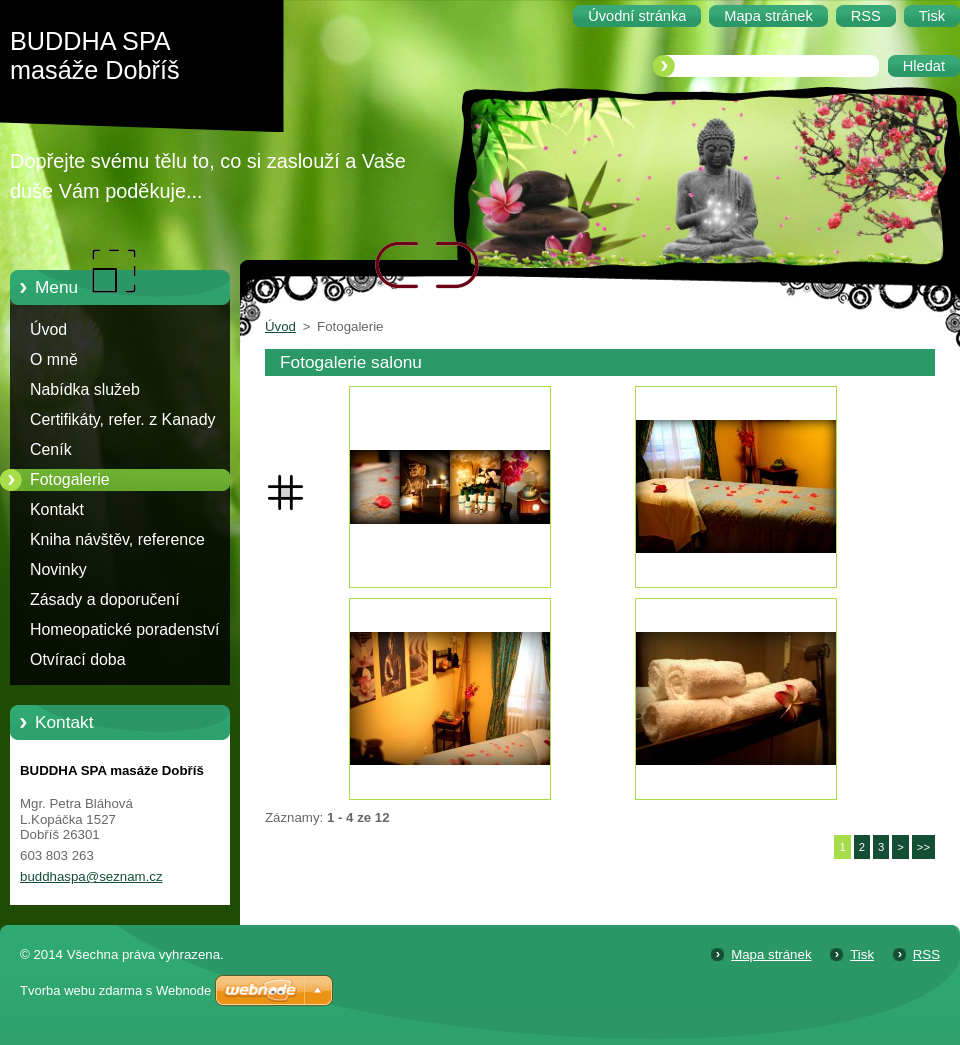  What do you see at coordinates (285, 492) in the screenshot?
I see `add or view hashtags` at bounding box center [285, 492].